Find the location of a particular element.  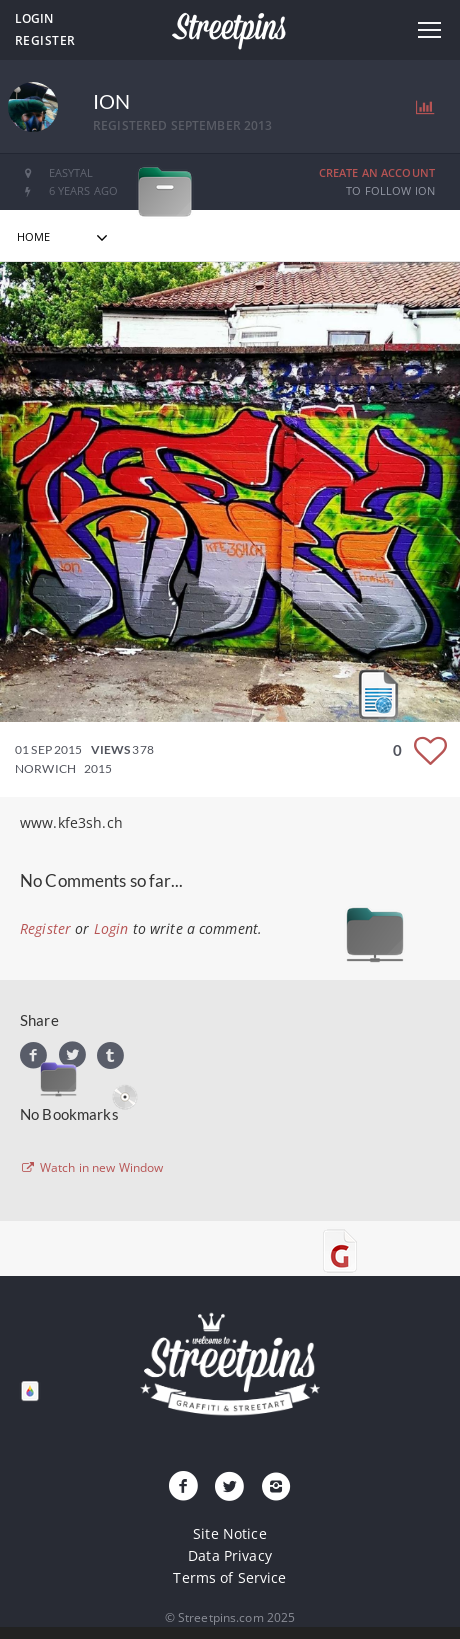

it87 hardware monitoring sensor data file is located at coordinates (30, 1391).